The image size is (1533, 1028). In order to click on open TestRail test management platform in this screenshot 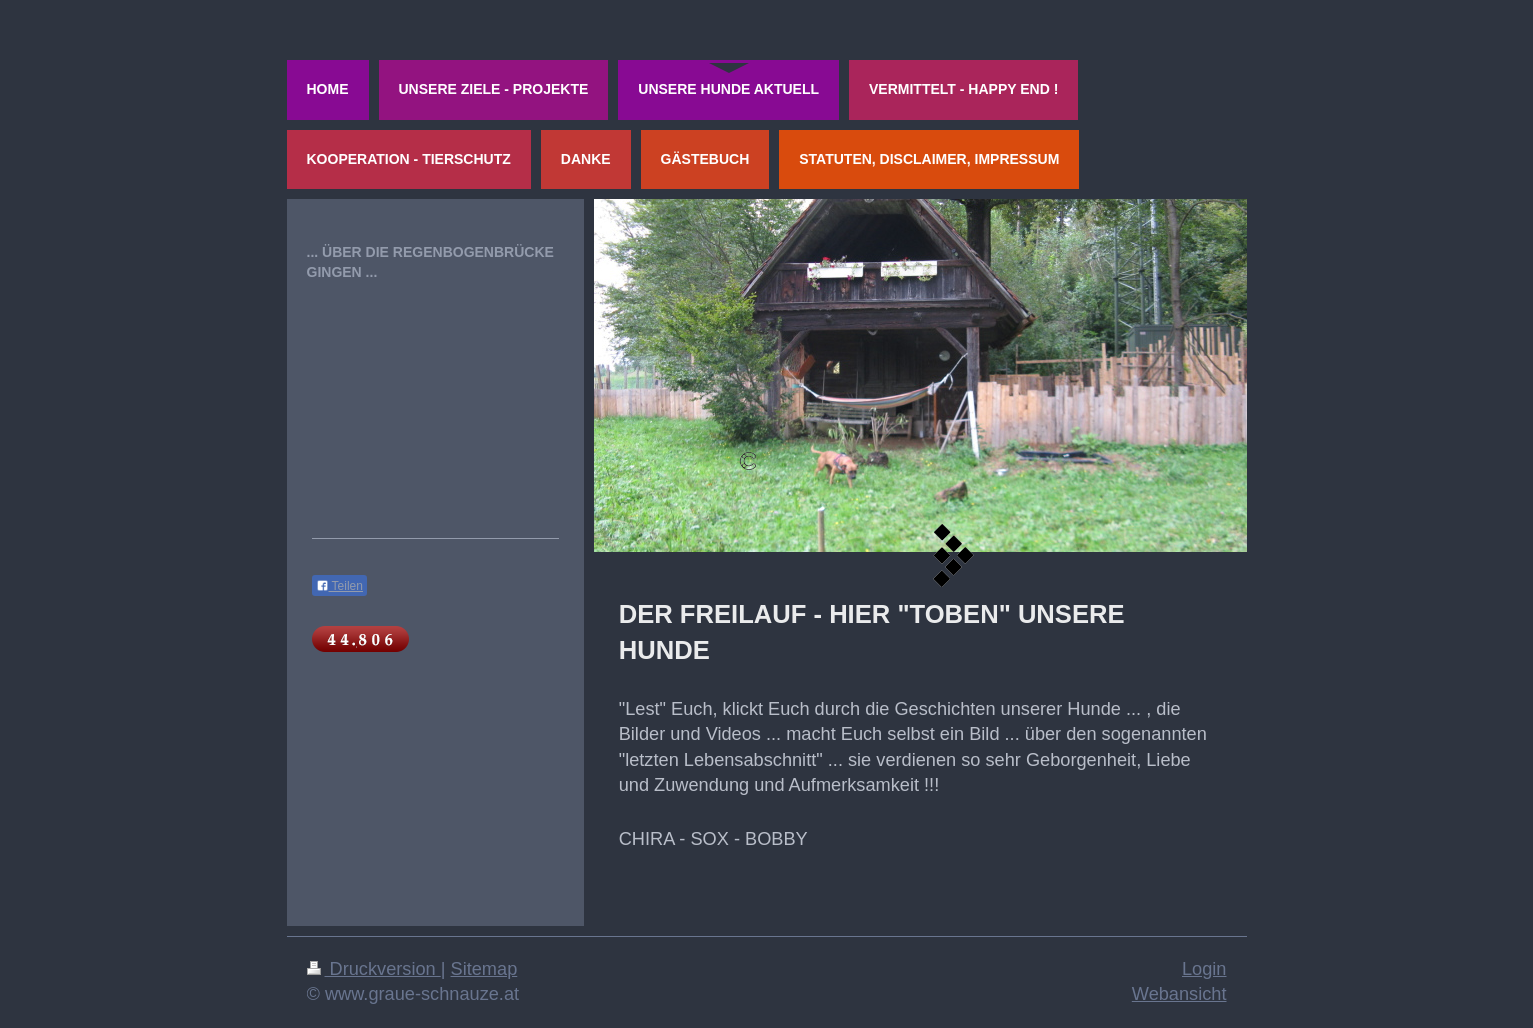, I will do `click(953, 555)`.